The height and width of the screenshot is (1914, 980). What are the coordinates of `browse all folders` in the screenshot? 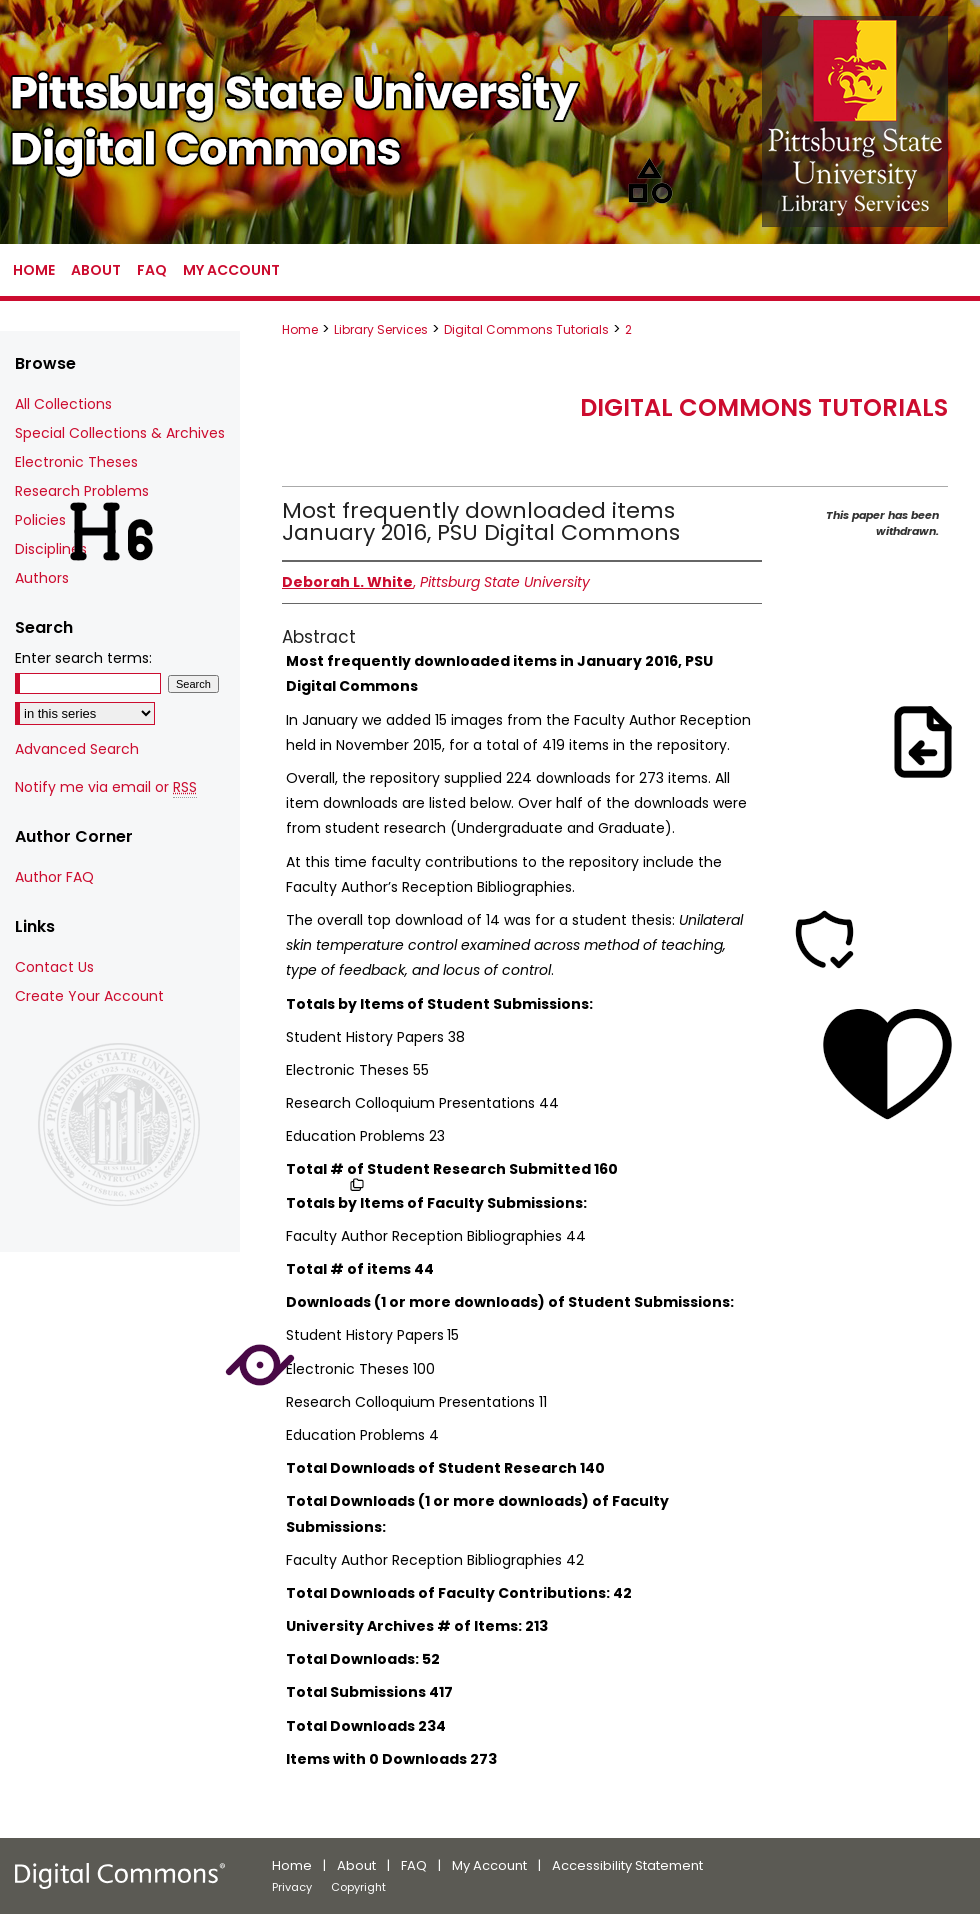 It's located at (357, 1185).